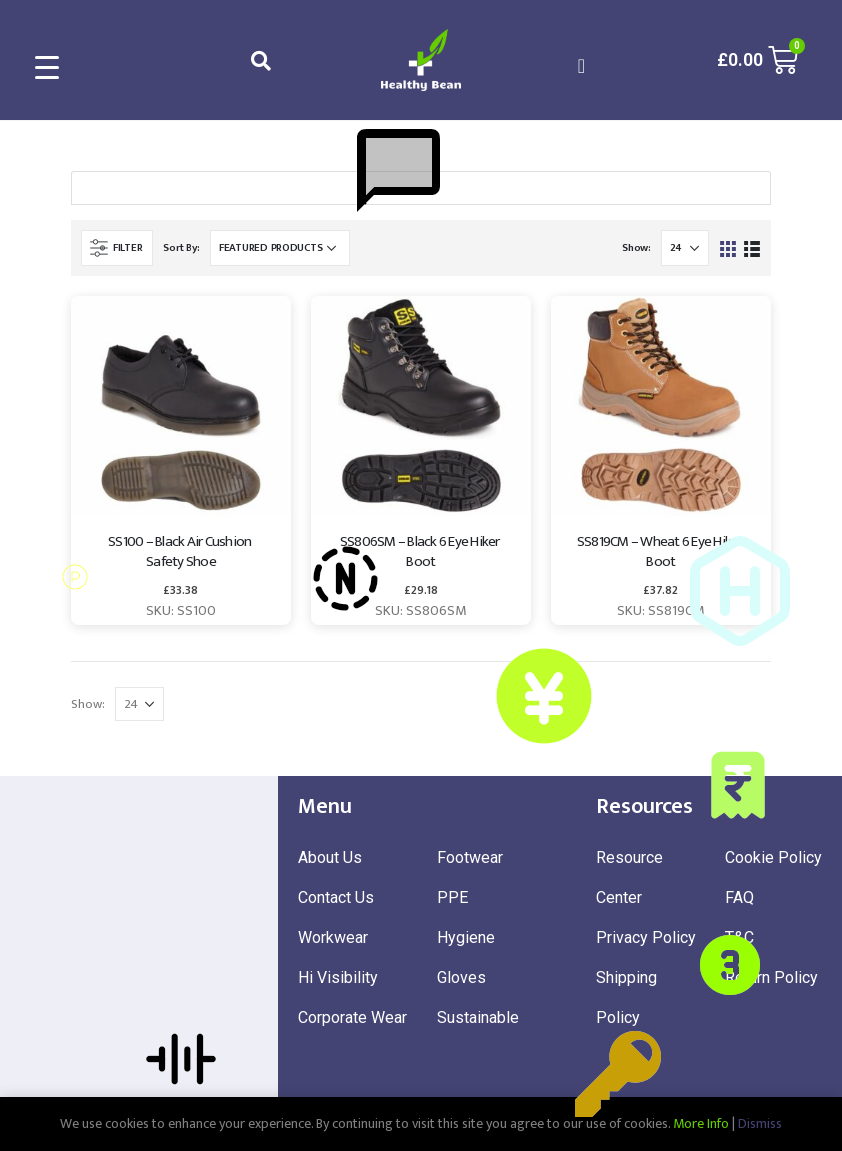 Image resolution: width=842 pixels, height=1151 pixels. I want to click on open chat or messaging, so click(398, 170).